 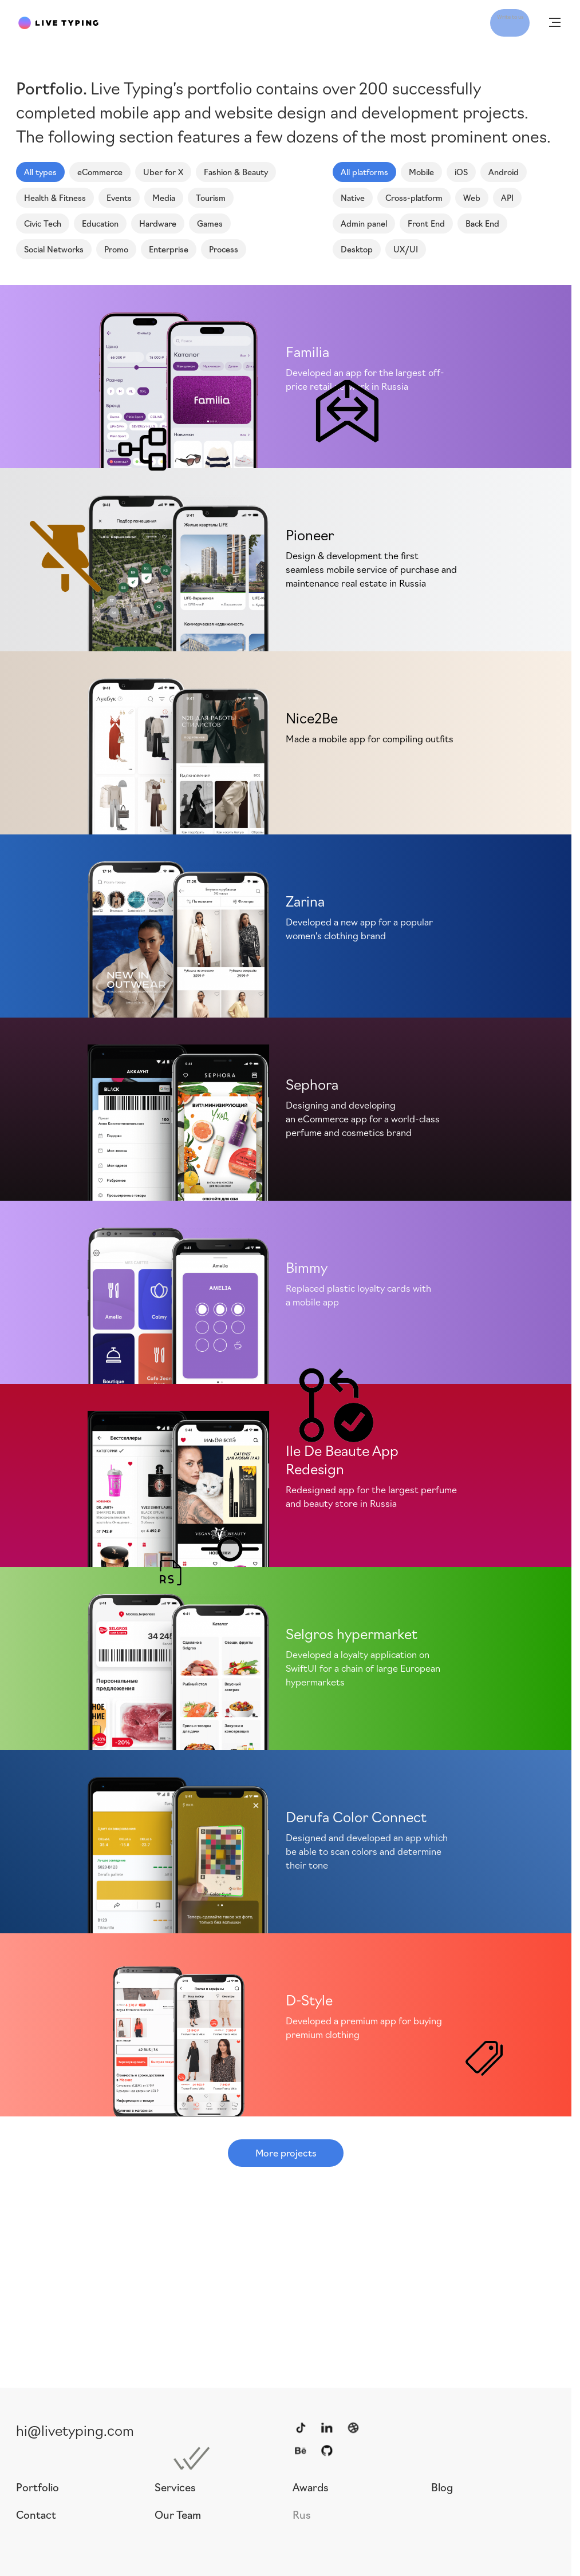 What do you see at coordinates (484, 2058) in the screenshot?
I see `view tags or labels` at bounding box center [484, 2058].